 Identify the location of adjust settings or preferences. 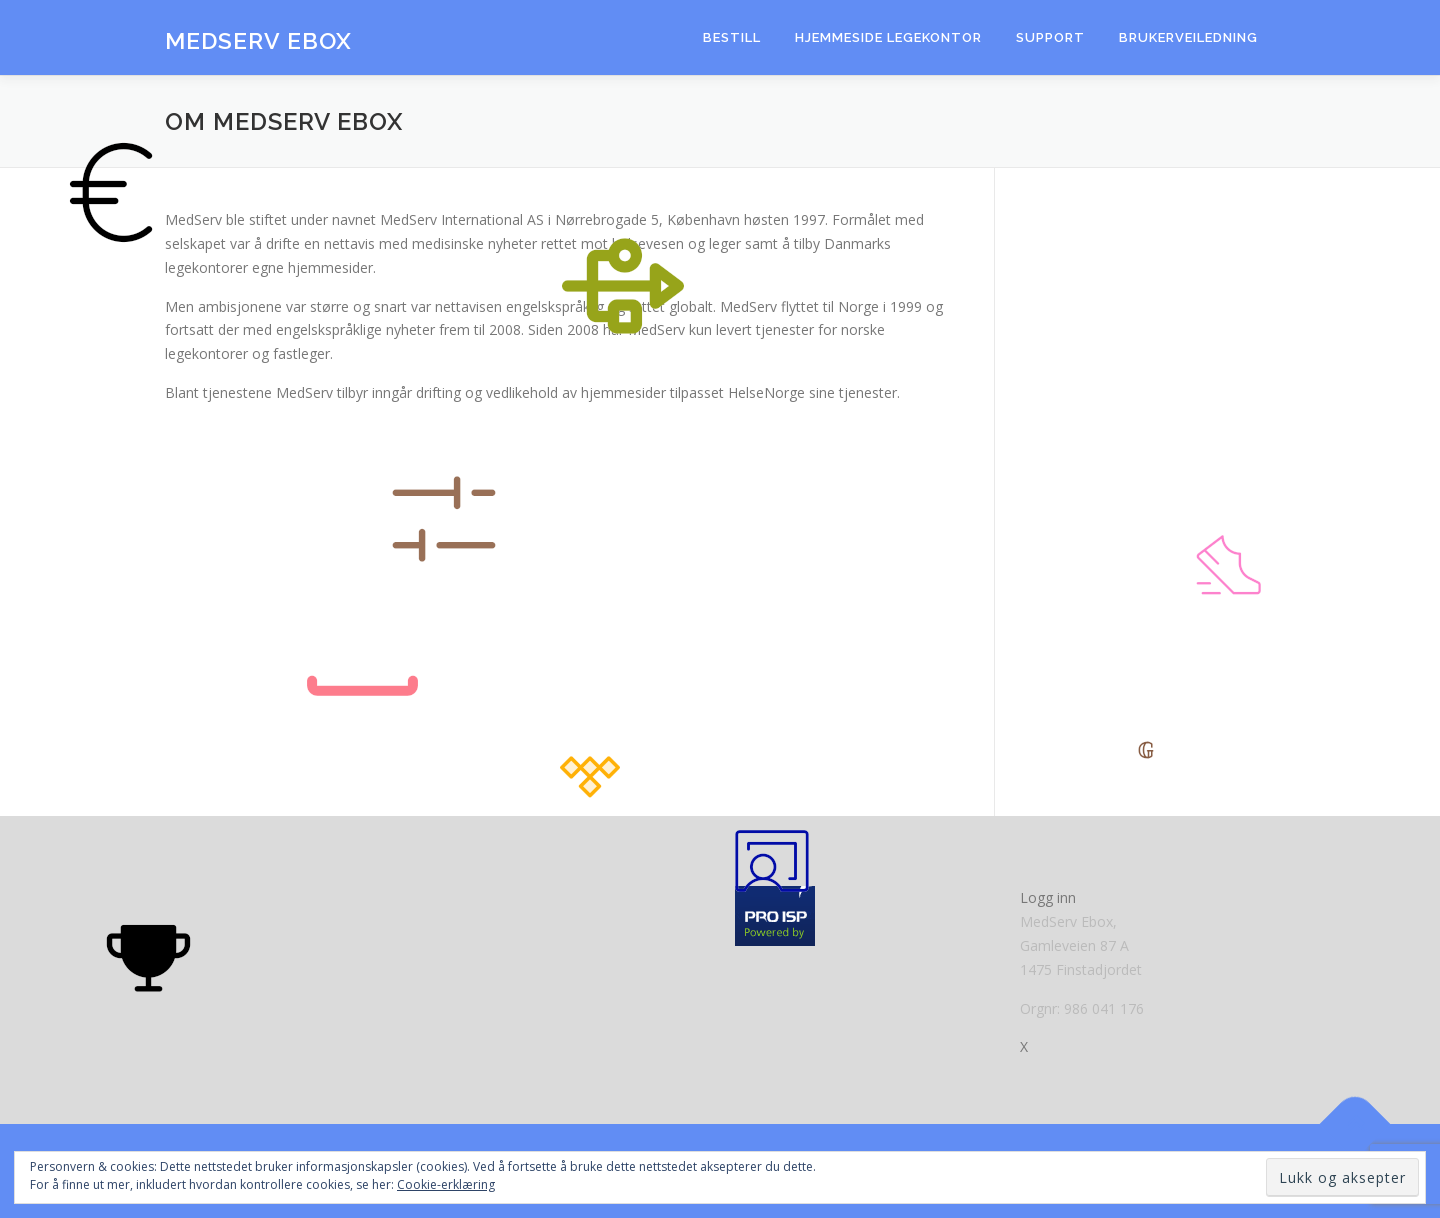
(444, 519).